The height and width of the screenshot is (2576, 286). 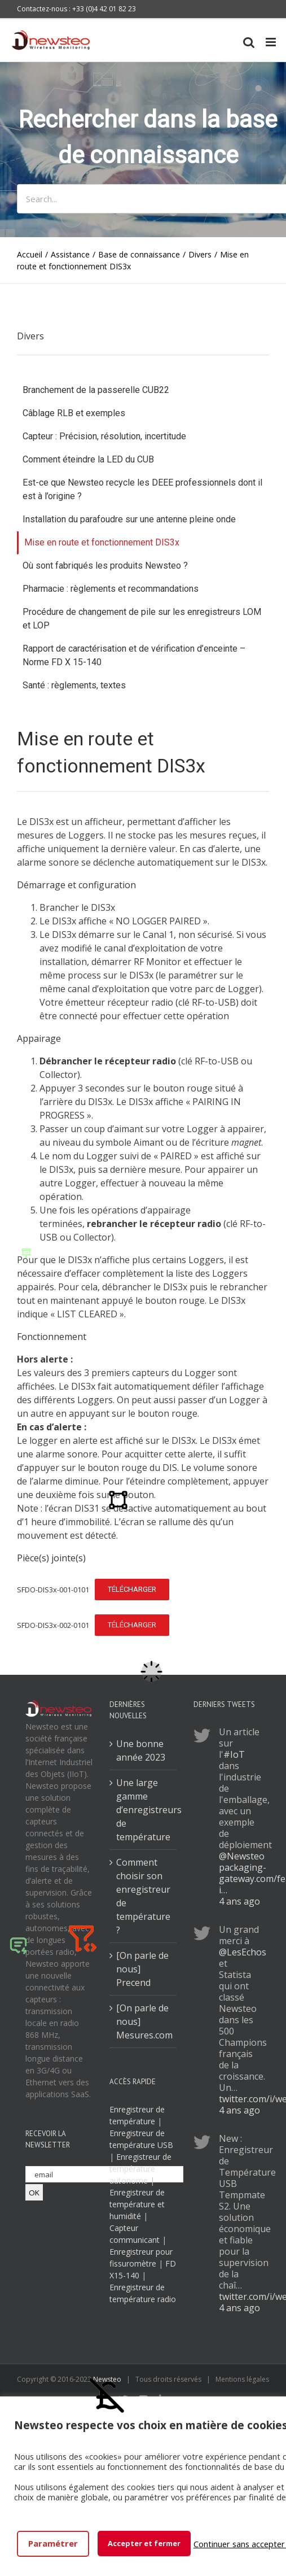 I want to click on filter results using code or custom query, so click(x=81, y=1938).